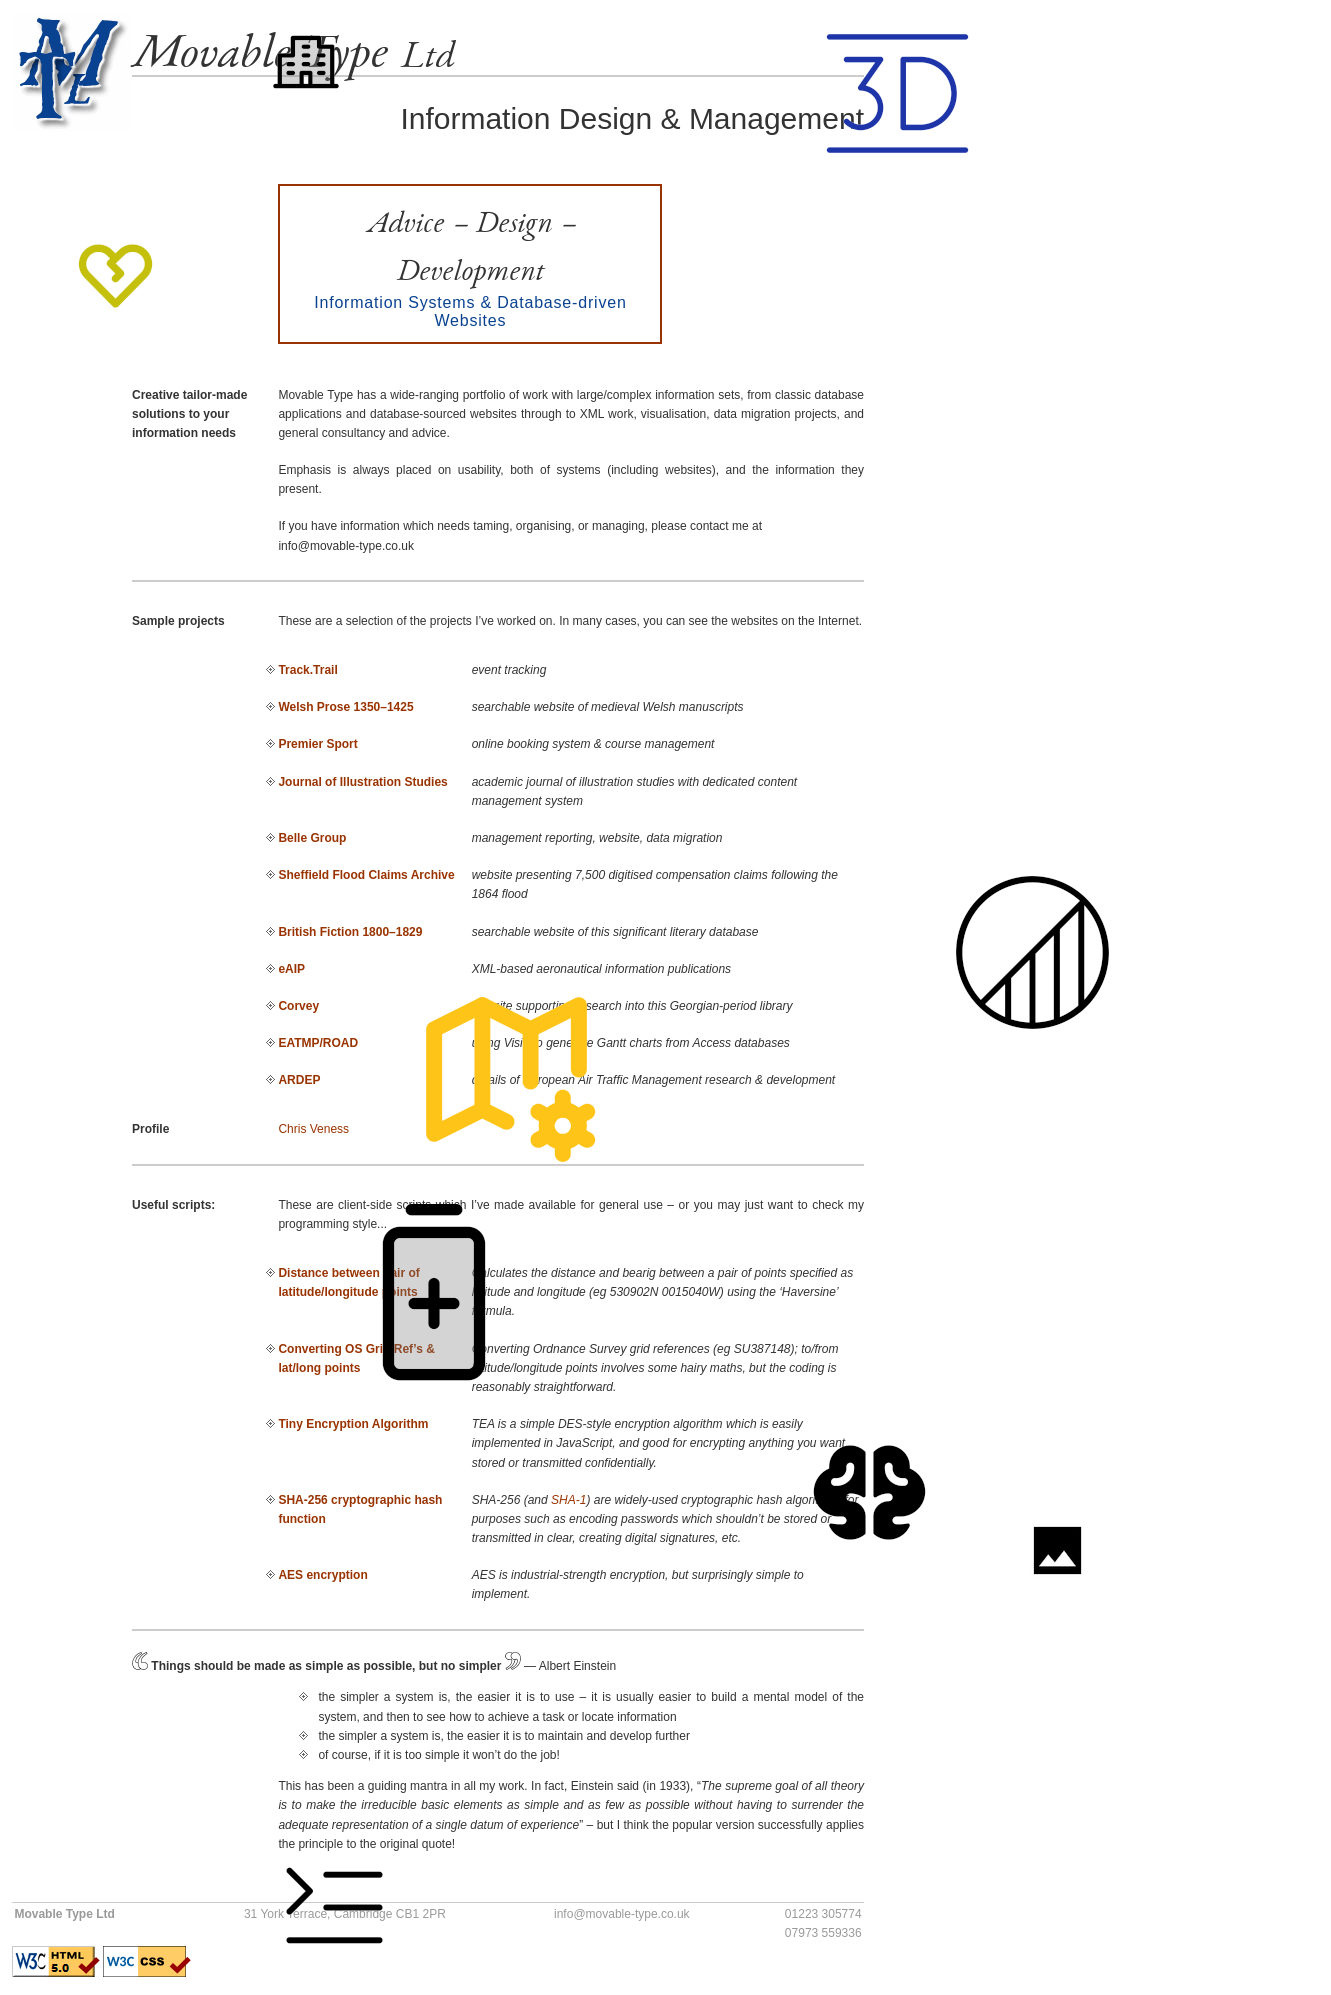 This screenshot has height=1995, width=1331. I want to click on view apartment or residential listings, so click(306, 62).